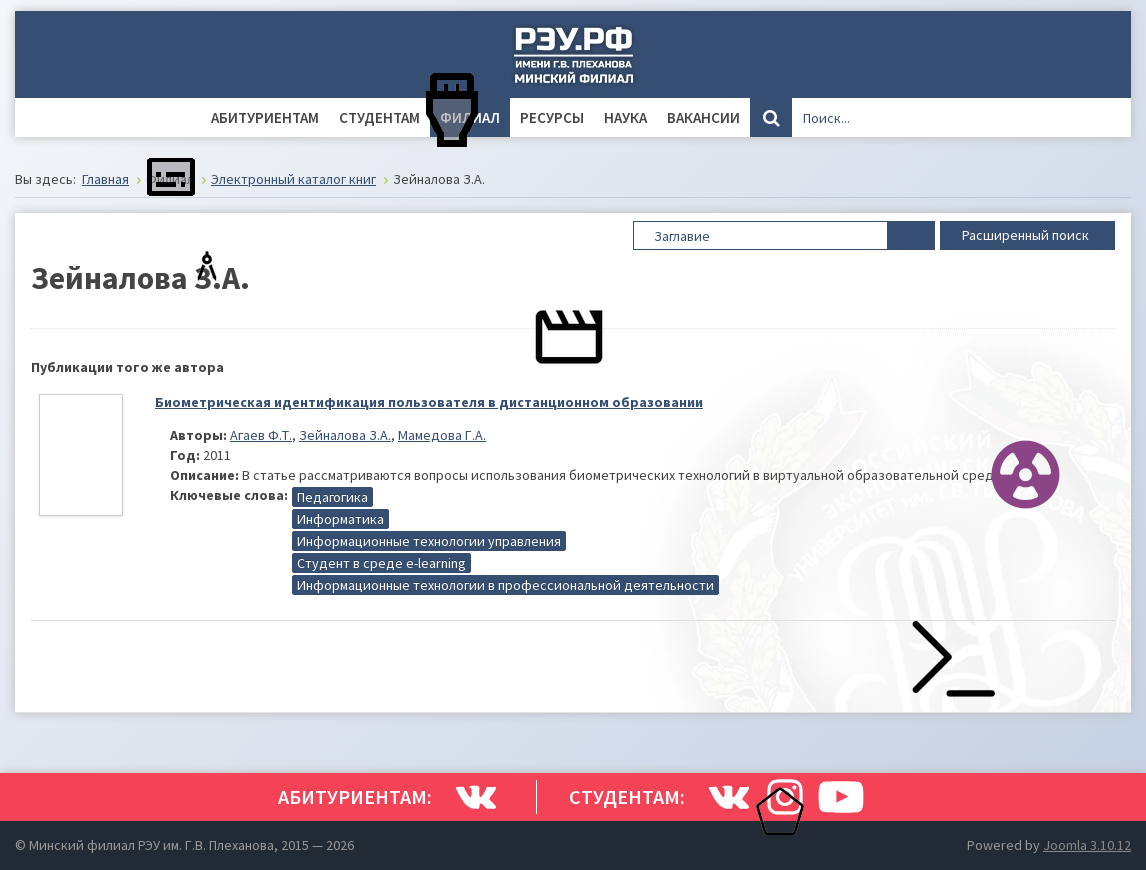  I want to click on configure HDMI input settings, so click(452, 110).